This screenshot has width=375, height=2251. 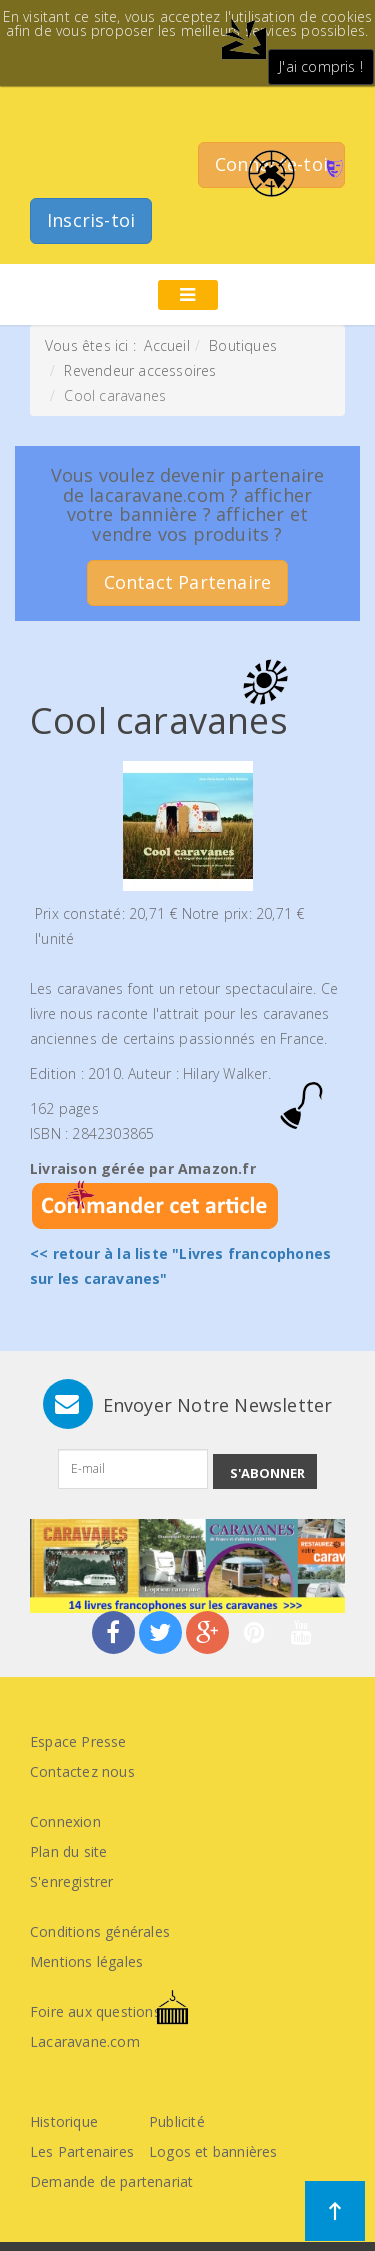 What do you see at coordinates (301, 1105) in the screenshot?
I see `pirate or nautical themed game element` at bounding box center [301, 1105].